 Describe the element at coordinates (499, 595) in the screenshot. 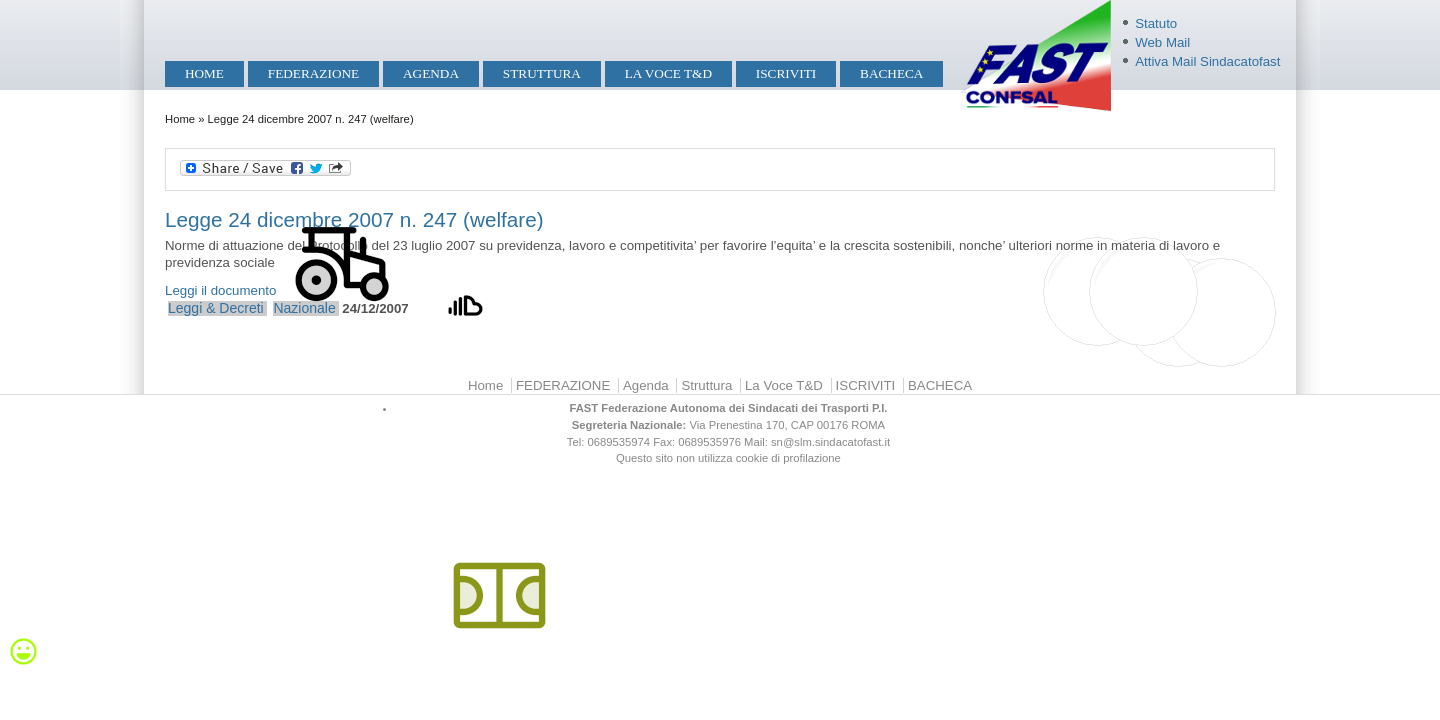

I see `view basketball court availability` at that location.